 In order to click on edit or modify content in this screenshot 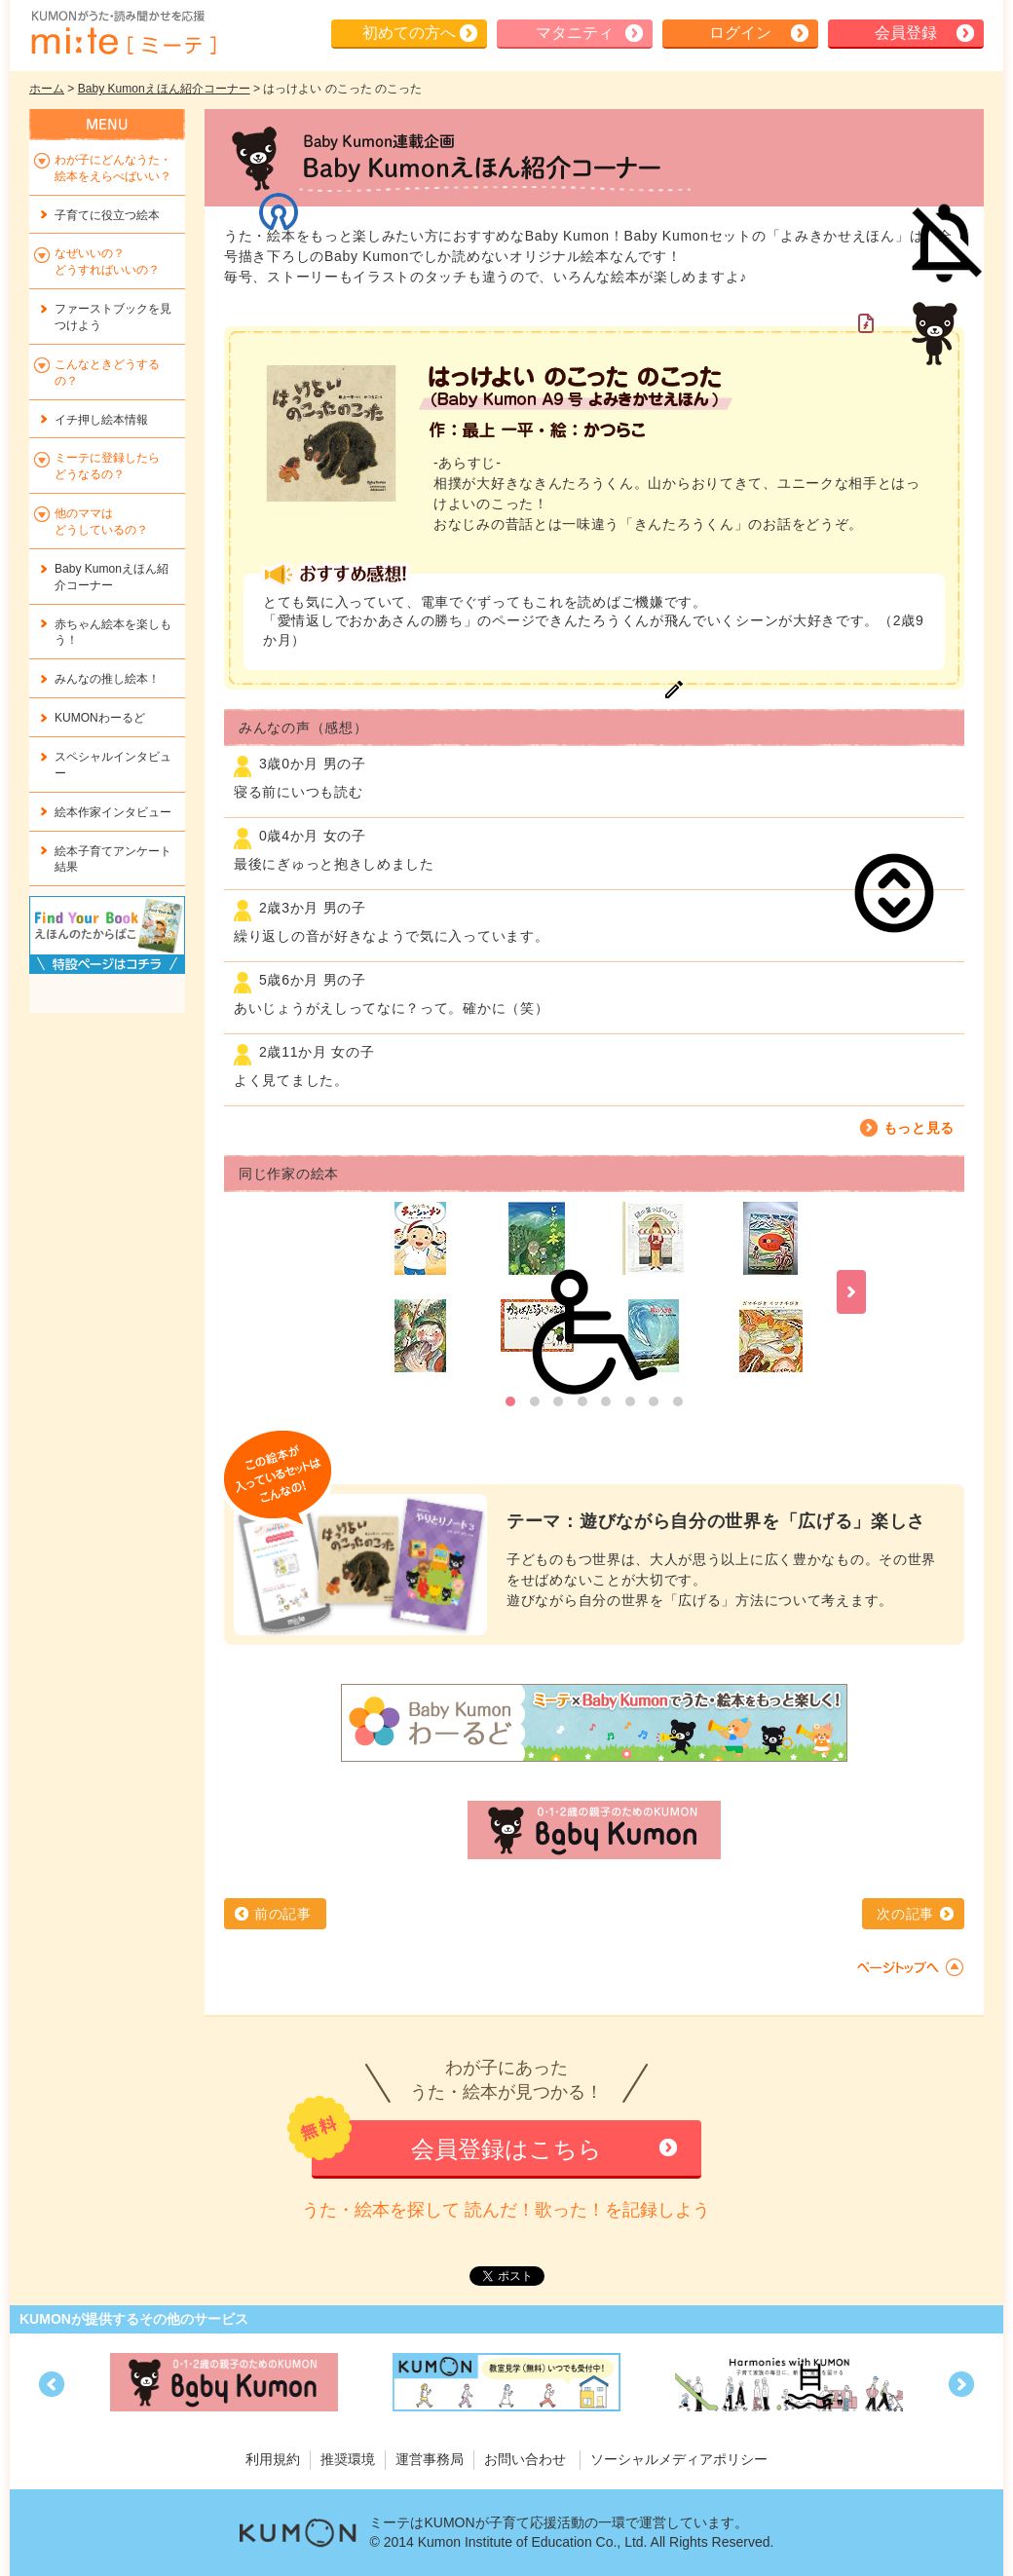, I will do `click(674, 690)`.